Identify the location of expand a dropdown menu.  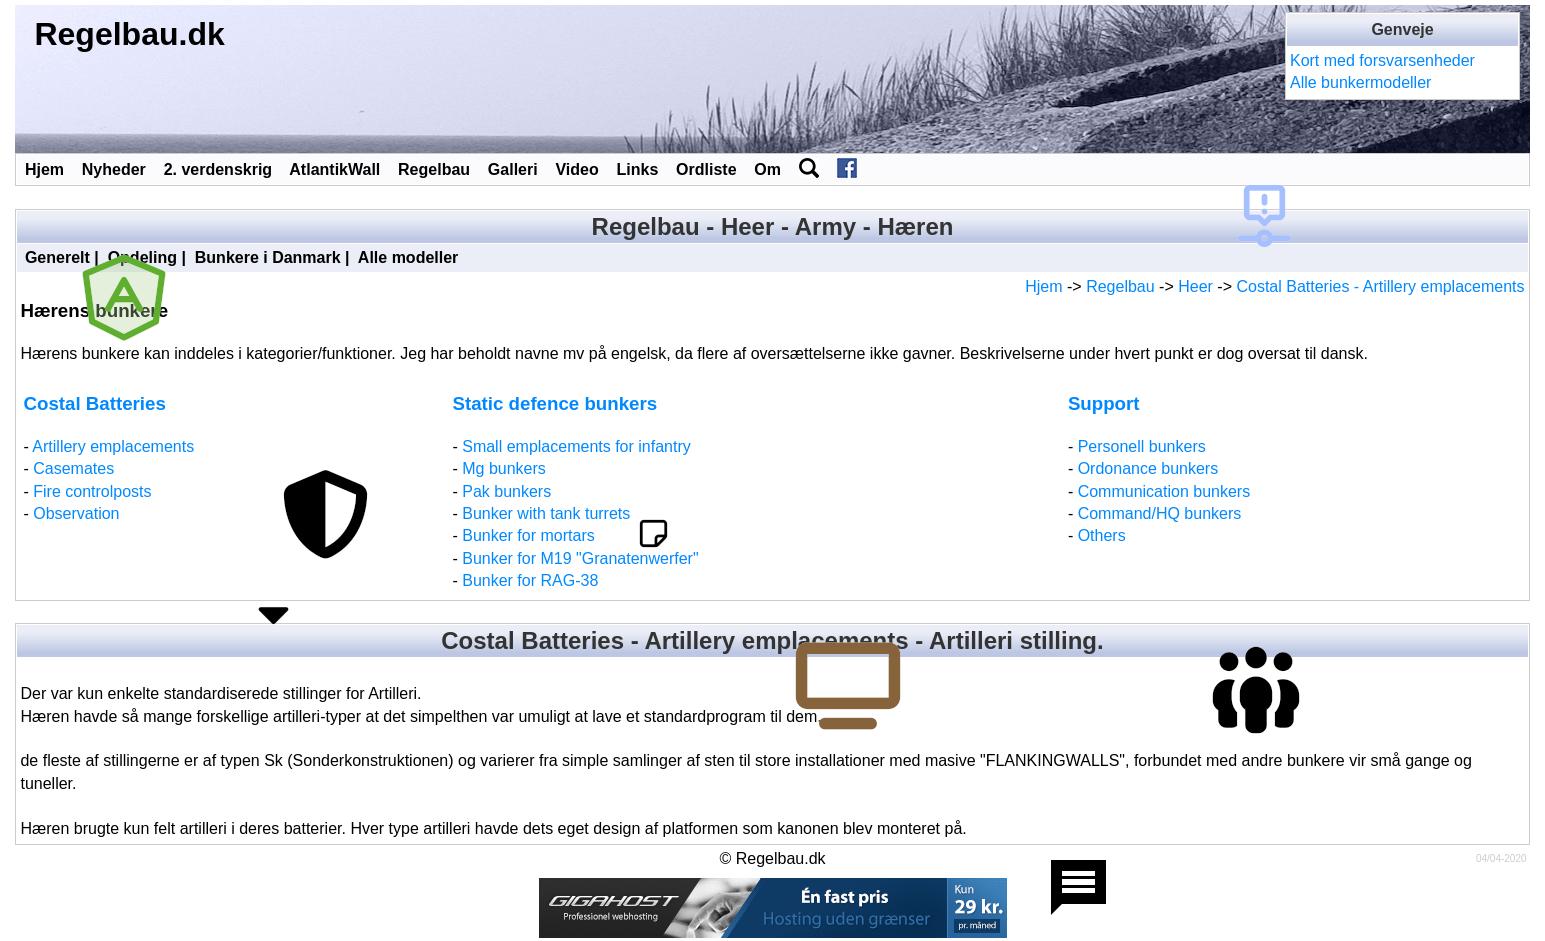
(273, 613).